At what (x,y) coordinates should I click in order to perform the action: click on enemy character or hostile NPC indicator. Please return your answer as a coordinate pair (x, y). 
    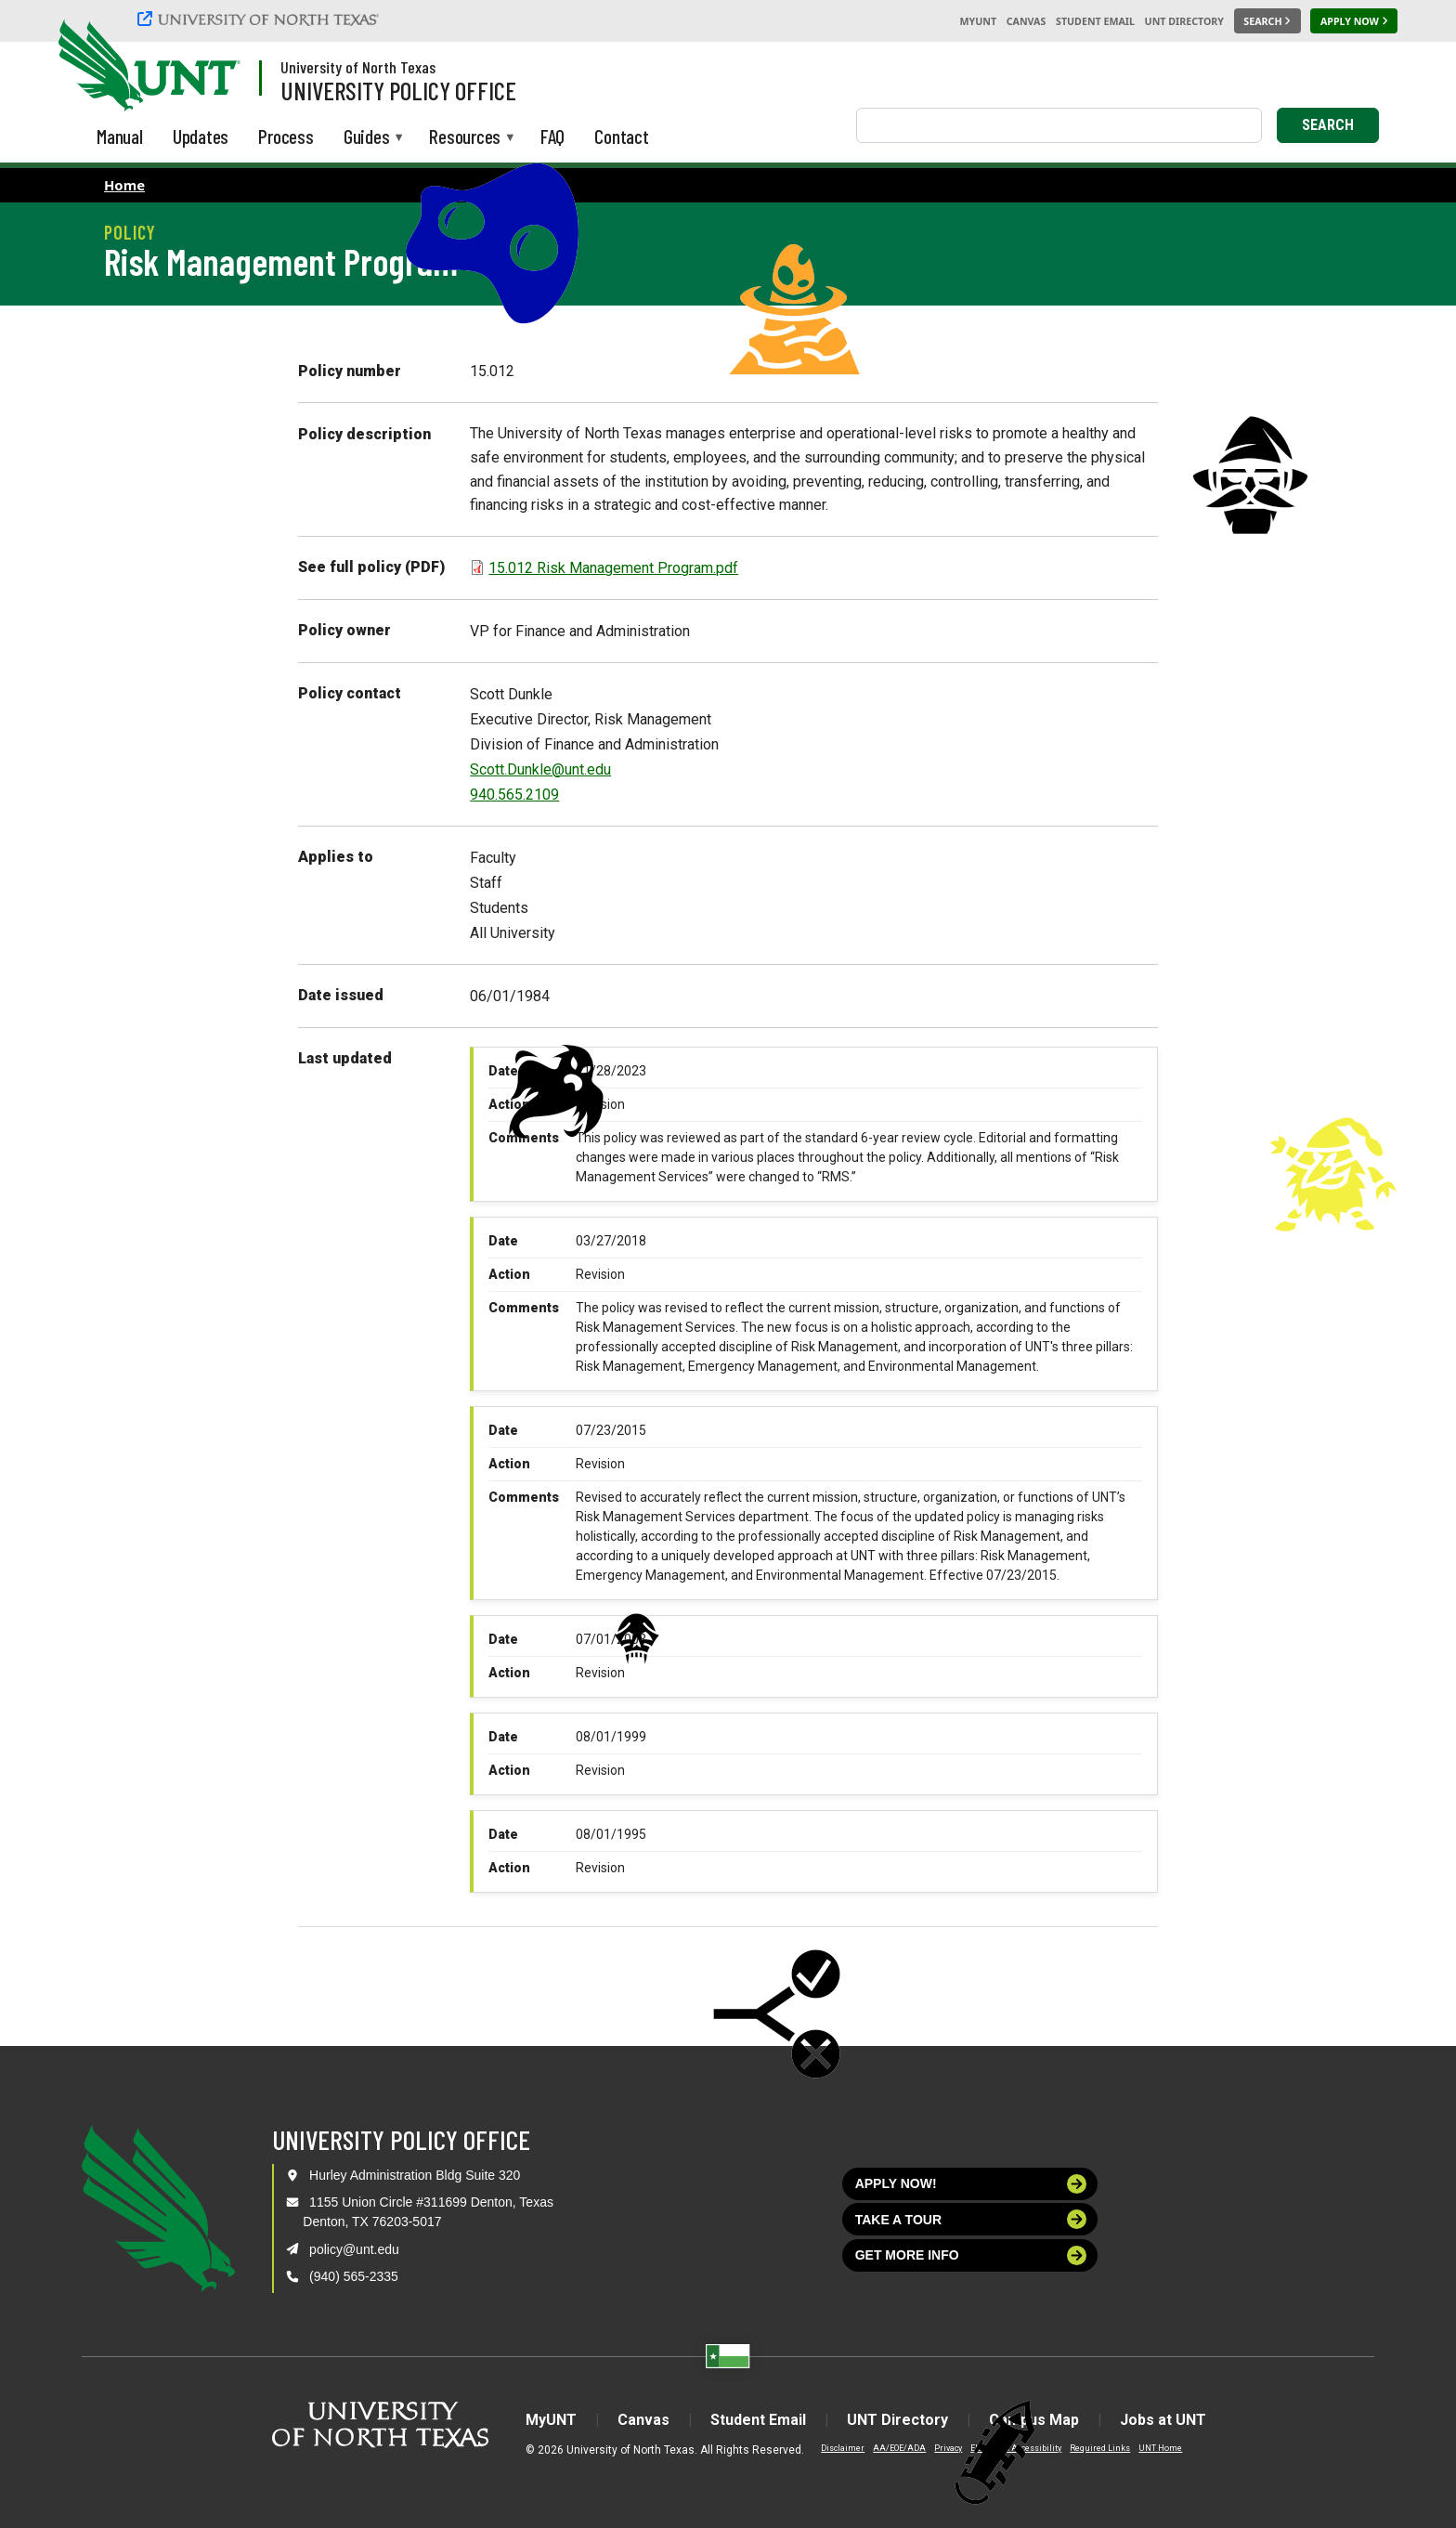
    Looking at the image, I should click on (1332, 1174).